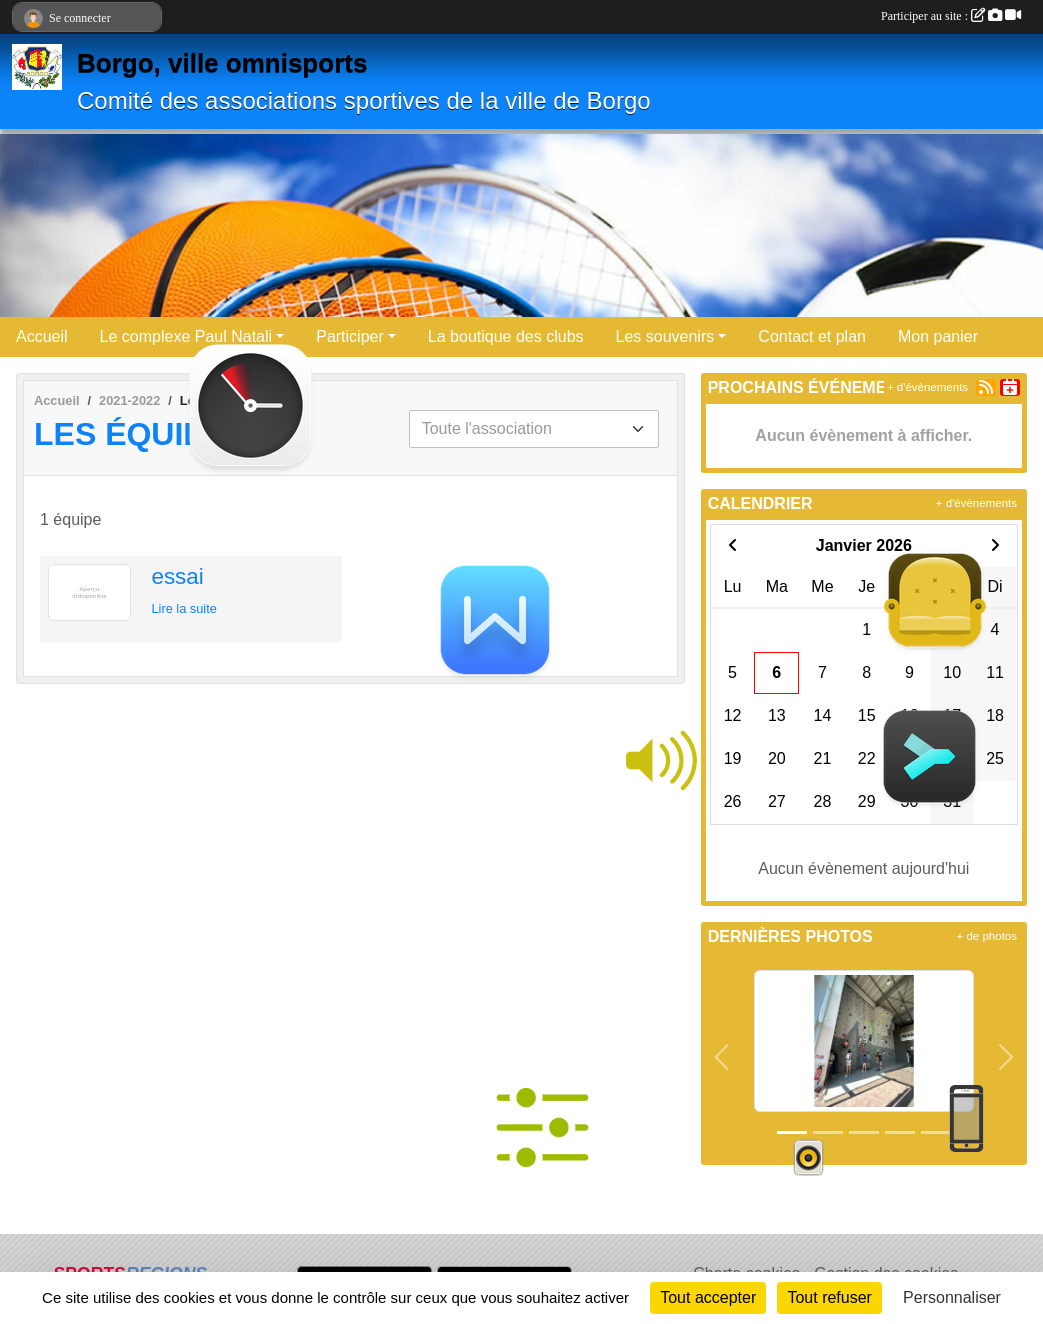 The image size is (1043, 1324). I want to click on open Girens media player app, so click(935, 600).